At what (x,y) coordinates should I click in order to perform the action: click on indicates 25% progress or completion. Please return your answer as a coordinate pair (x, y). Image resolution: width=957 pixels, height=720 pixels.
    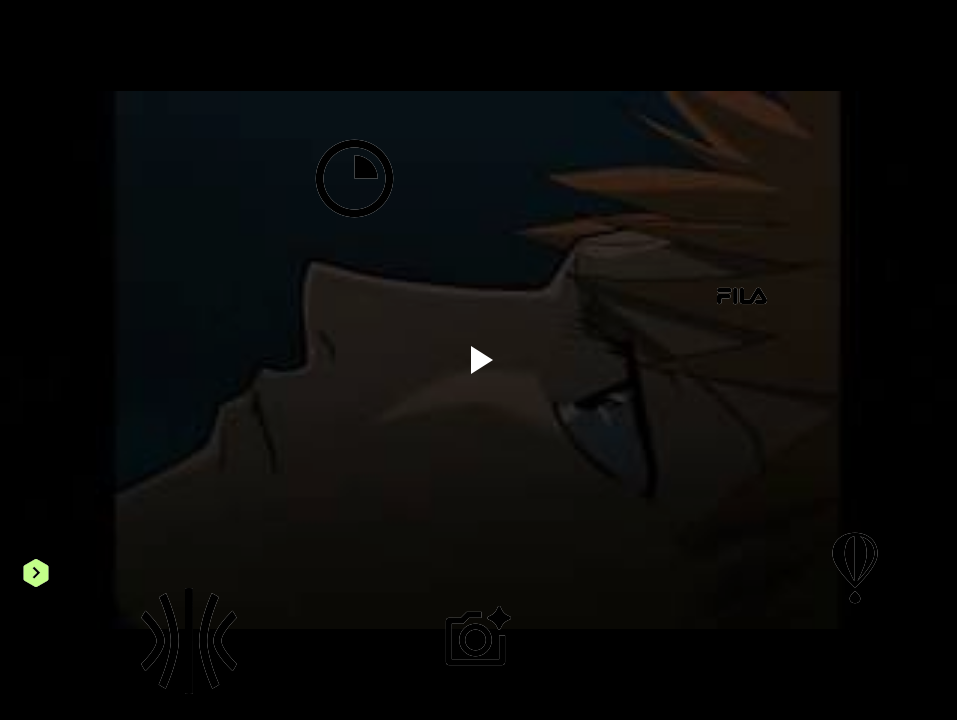
    Looking at the image, I should click on (354, 178).